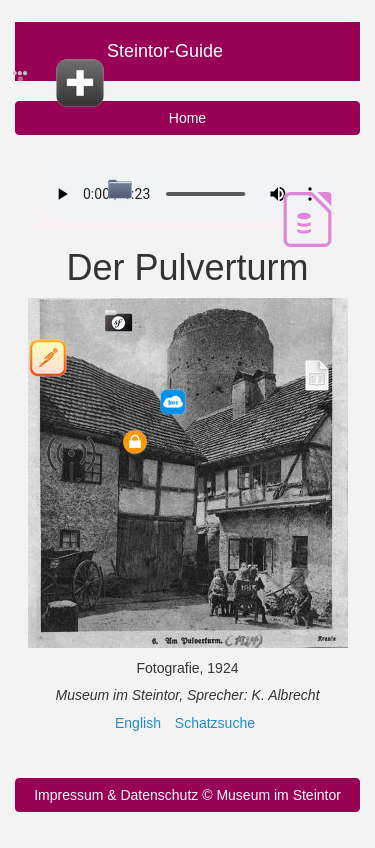  Describe the element at coordinates (20, 72) in the screenshot. I see `searching for available wireless networks` at that location.